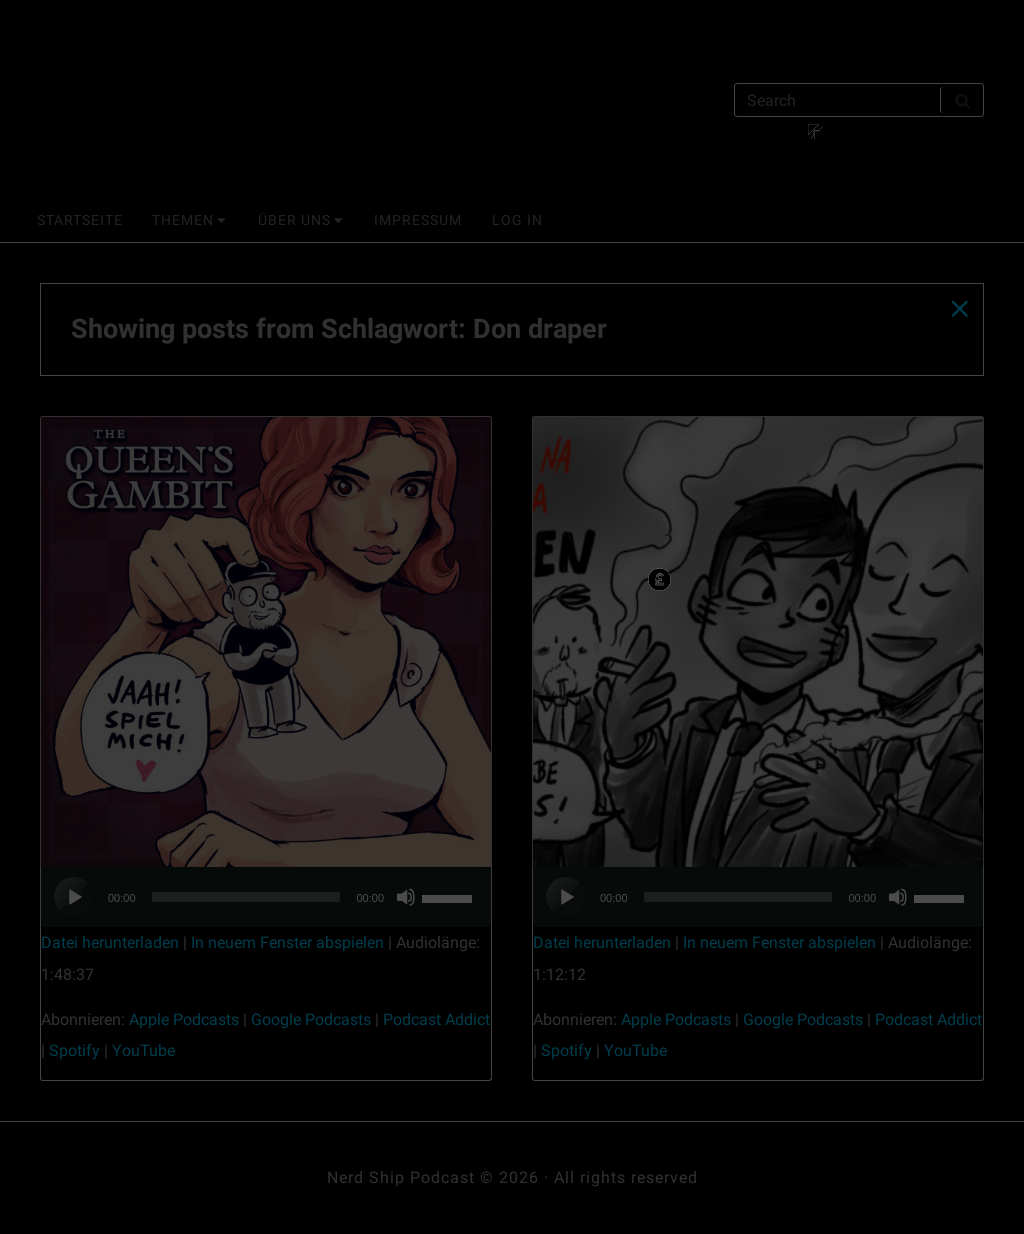 Image resolution: width=1024 pixels, height=1234 pixels. Describe the element at coordinates (659, 579) in the screenshot. I see `view balance in british pounds` at that location.